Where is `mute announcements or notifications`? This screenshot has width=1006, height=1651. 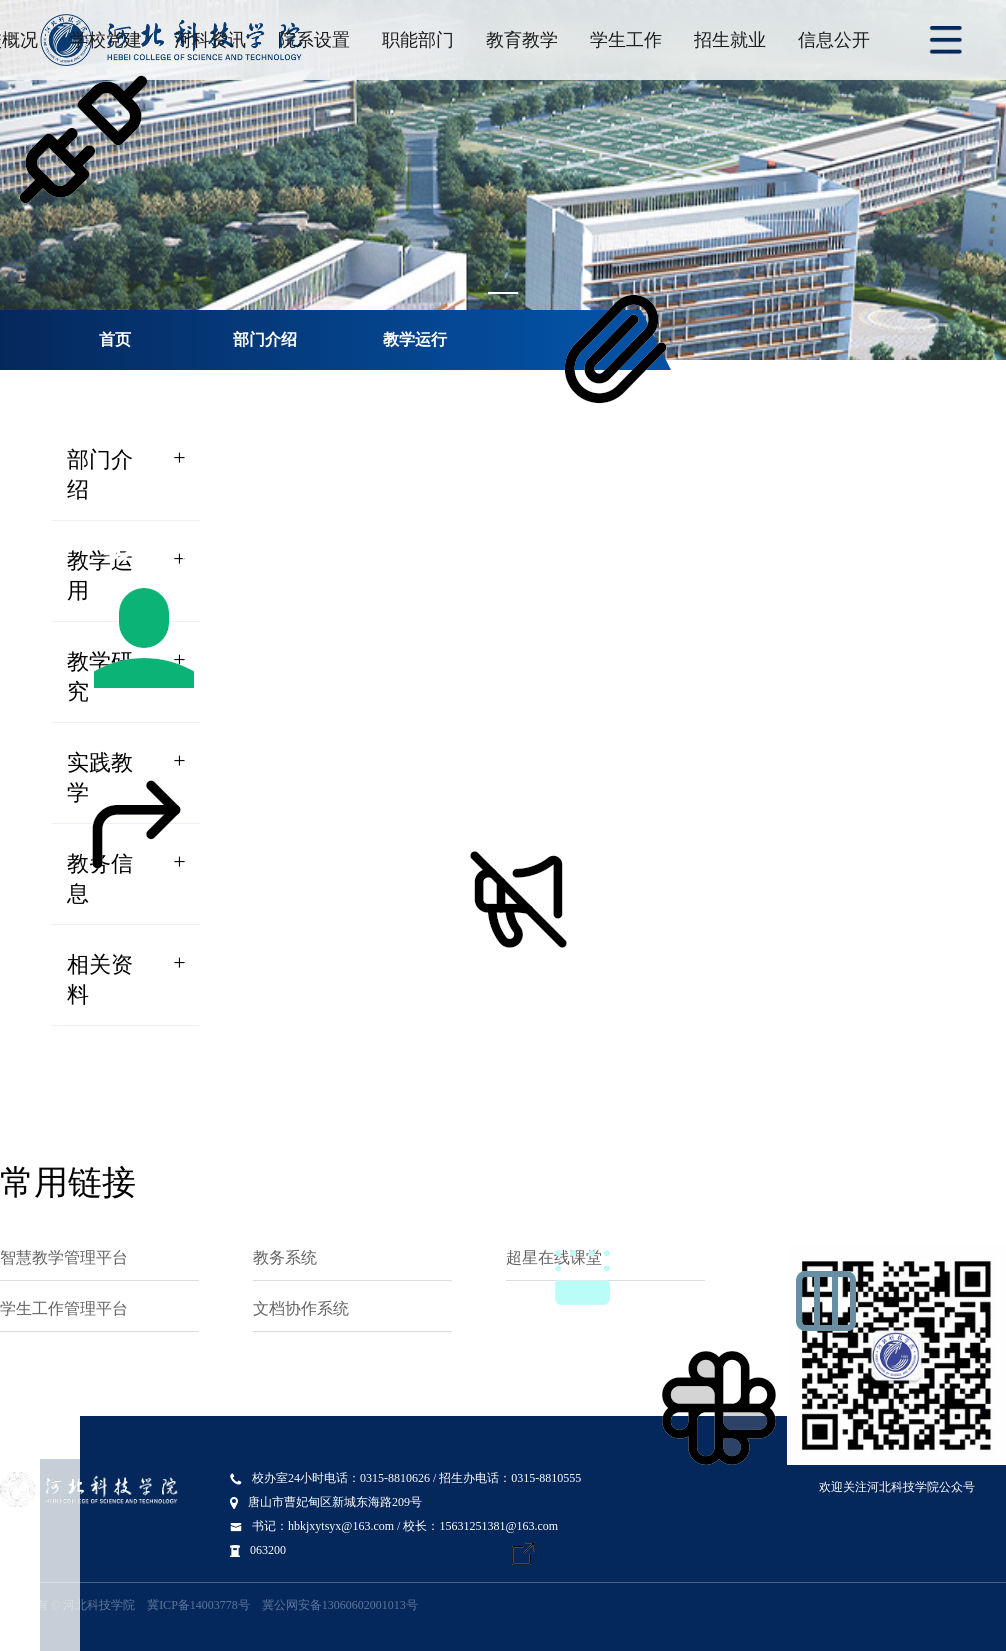 mute announcements or notifications is located at coordinates (518, 899).